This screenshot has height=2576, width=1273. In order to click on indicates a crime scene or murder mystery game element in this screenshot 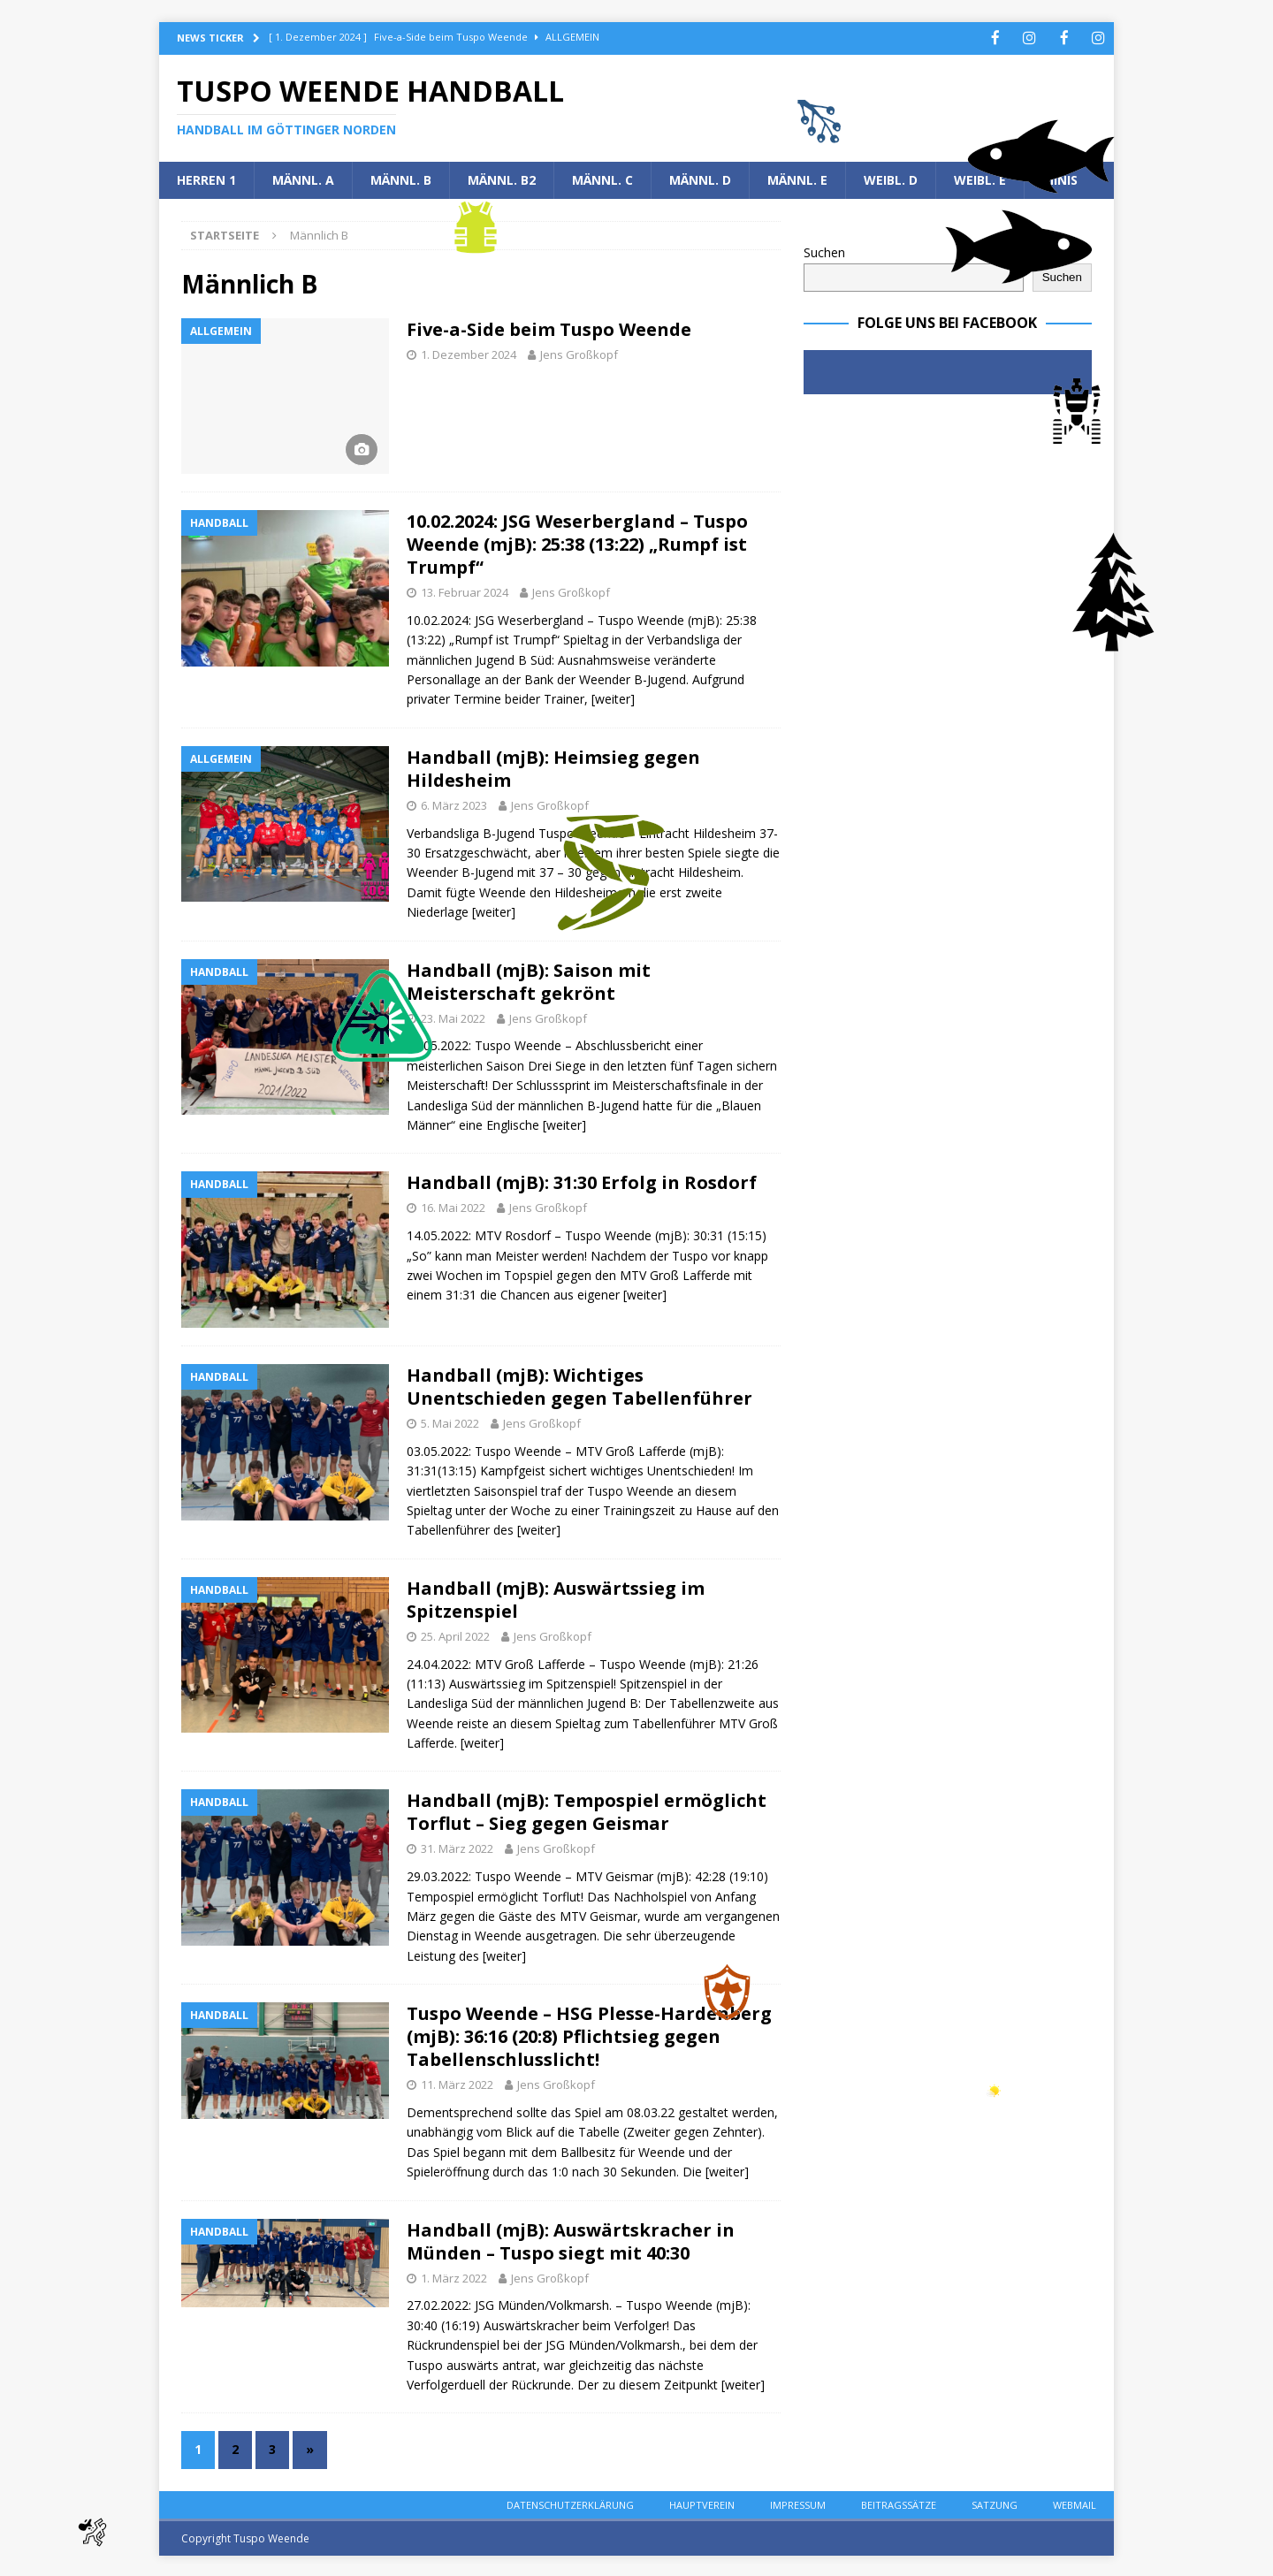, I will do `click(92, 2532)`.